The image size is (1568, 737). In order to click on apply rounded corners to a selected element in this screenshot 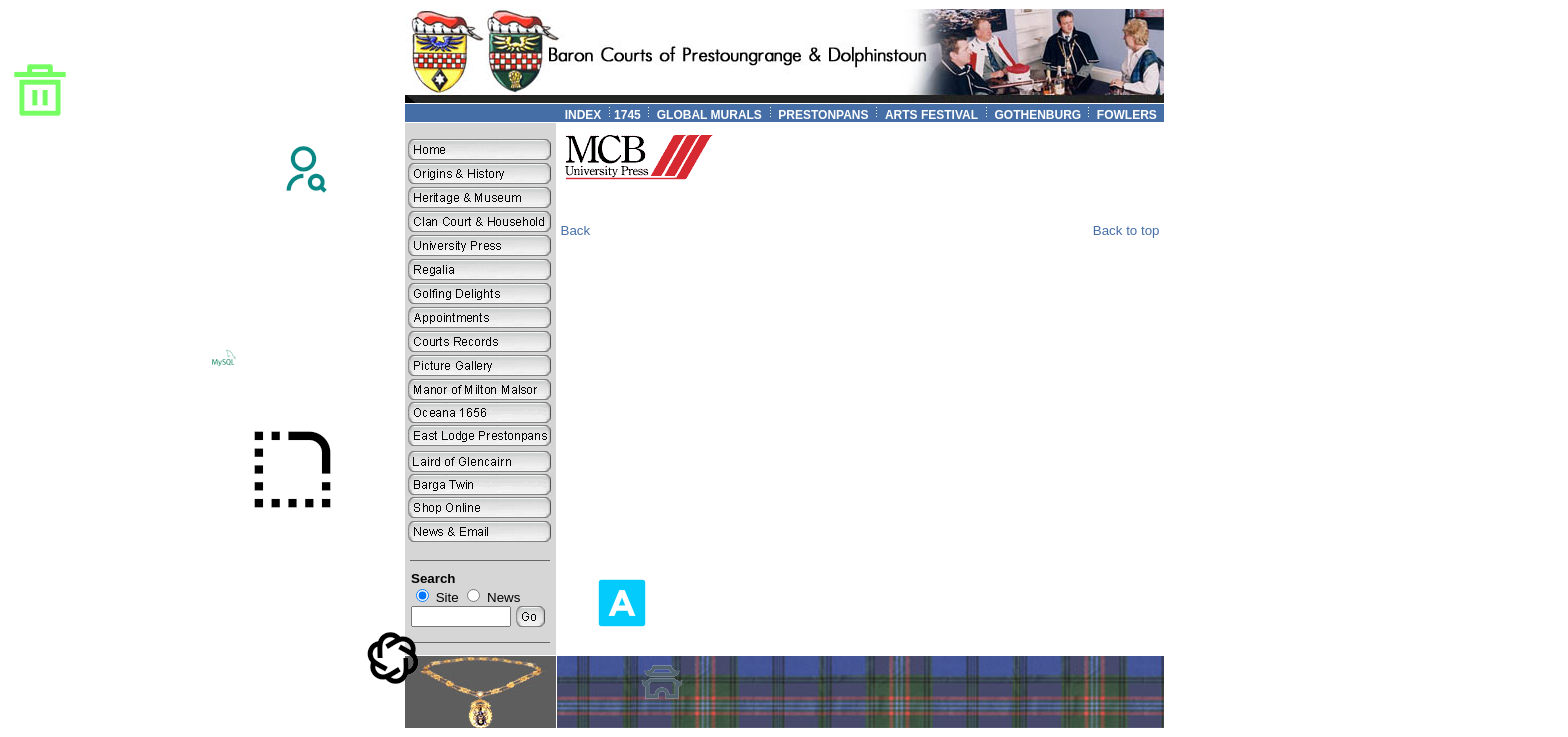, I will do `click(292, 469)`.